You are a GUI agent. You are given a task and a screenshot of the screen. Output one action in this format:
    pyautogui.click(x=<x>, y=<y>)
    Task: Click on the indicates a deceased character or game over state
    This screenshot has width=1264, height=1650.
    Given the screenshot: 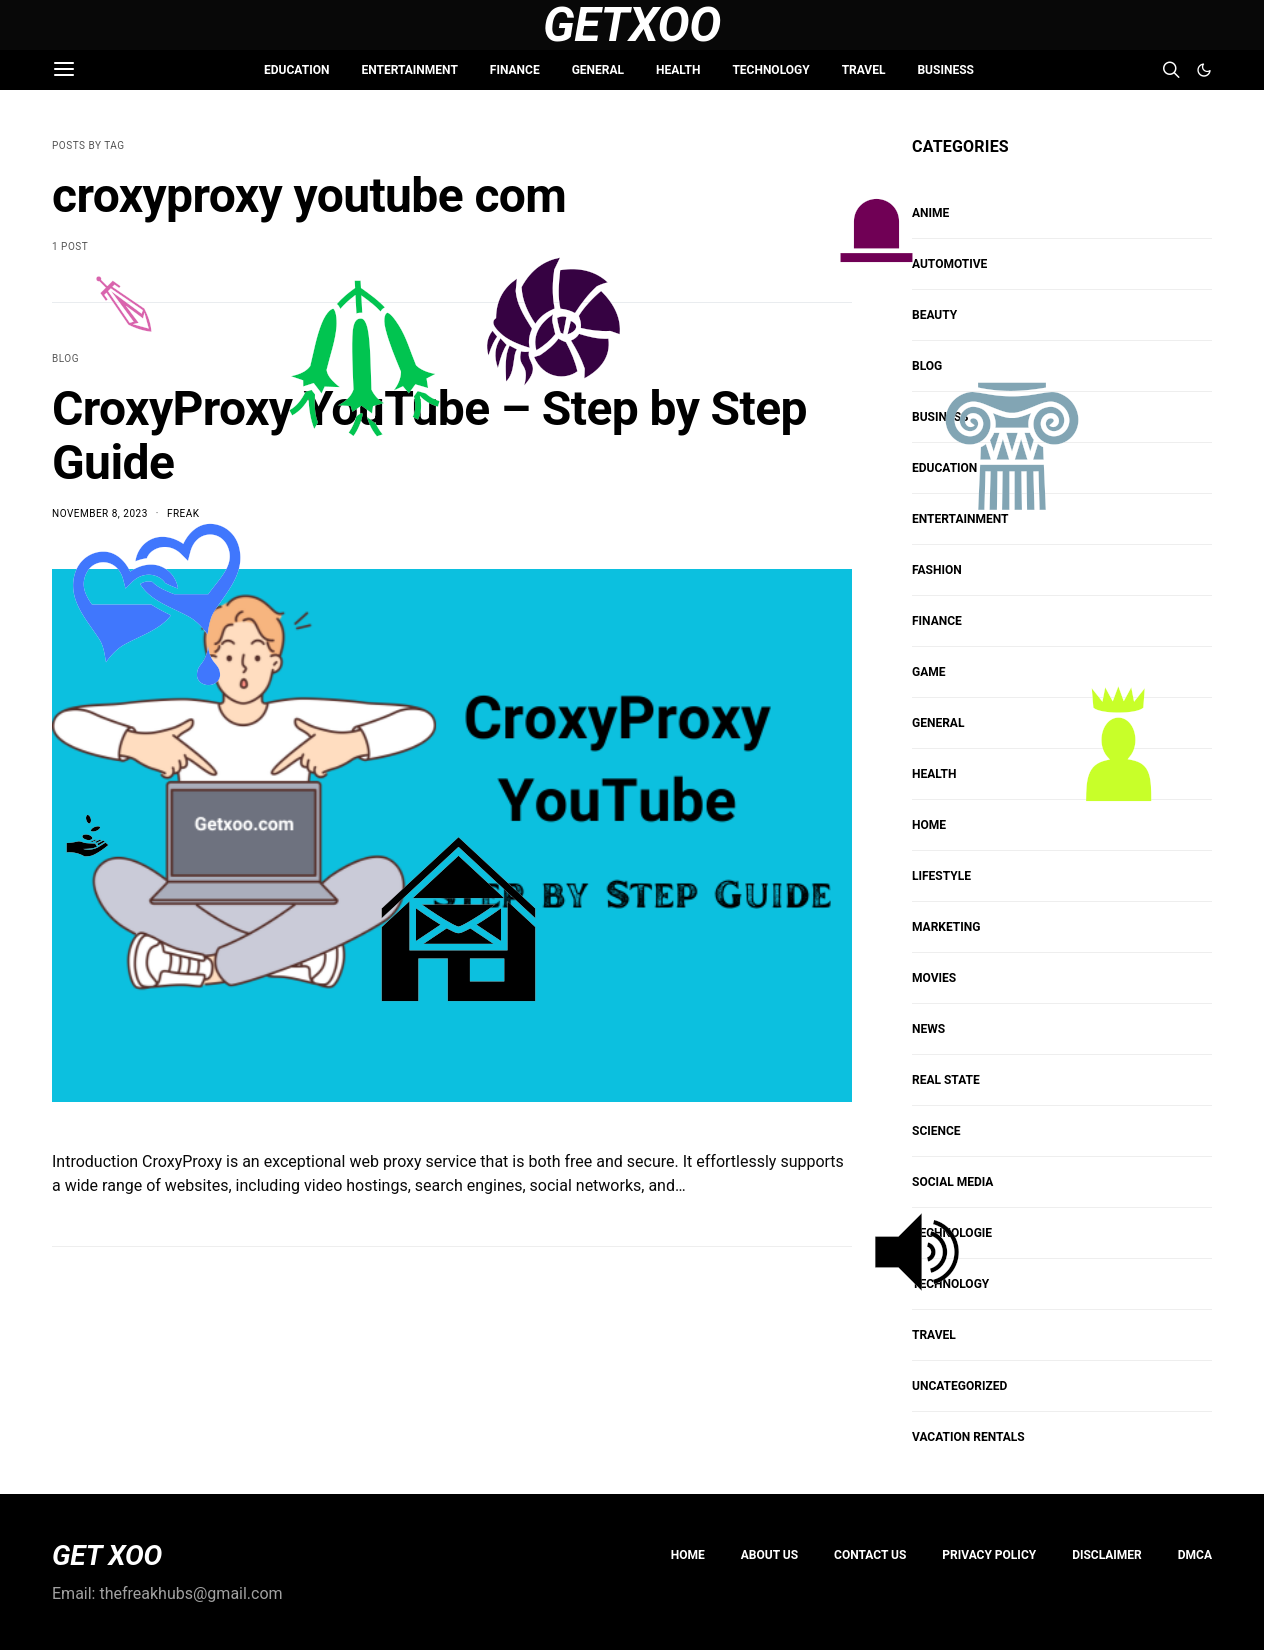 What is the action you would take?
    pyautogui.click(x=876, y=230)
    